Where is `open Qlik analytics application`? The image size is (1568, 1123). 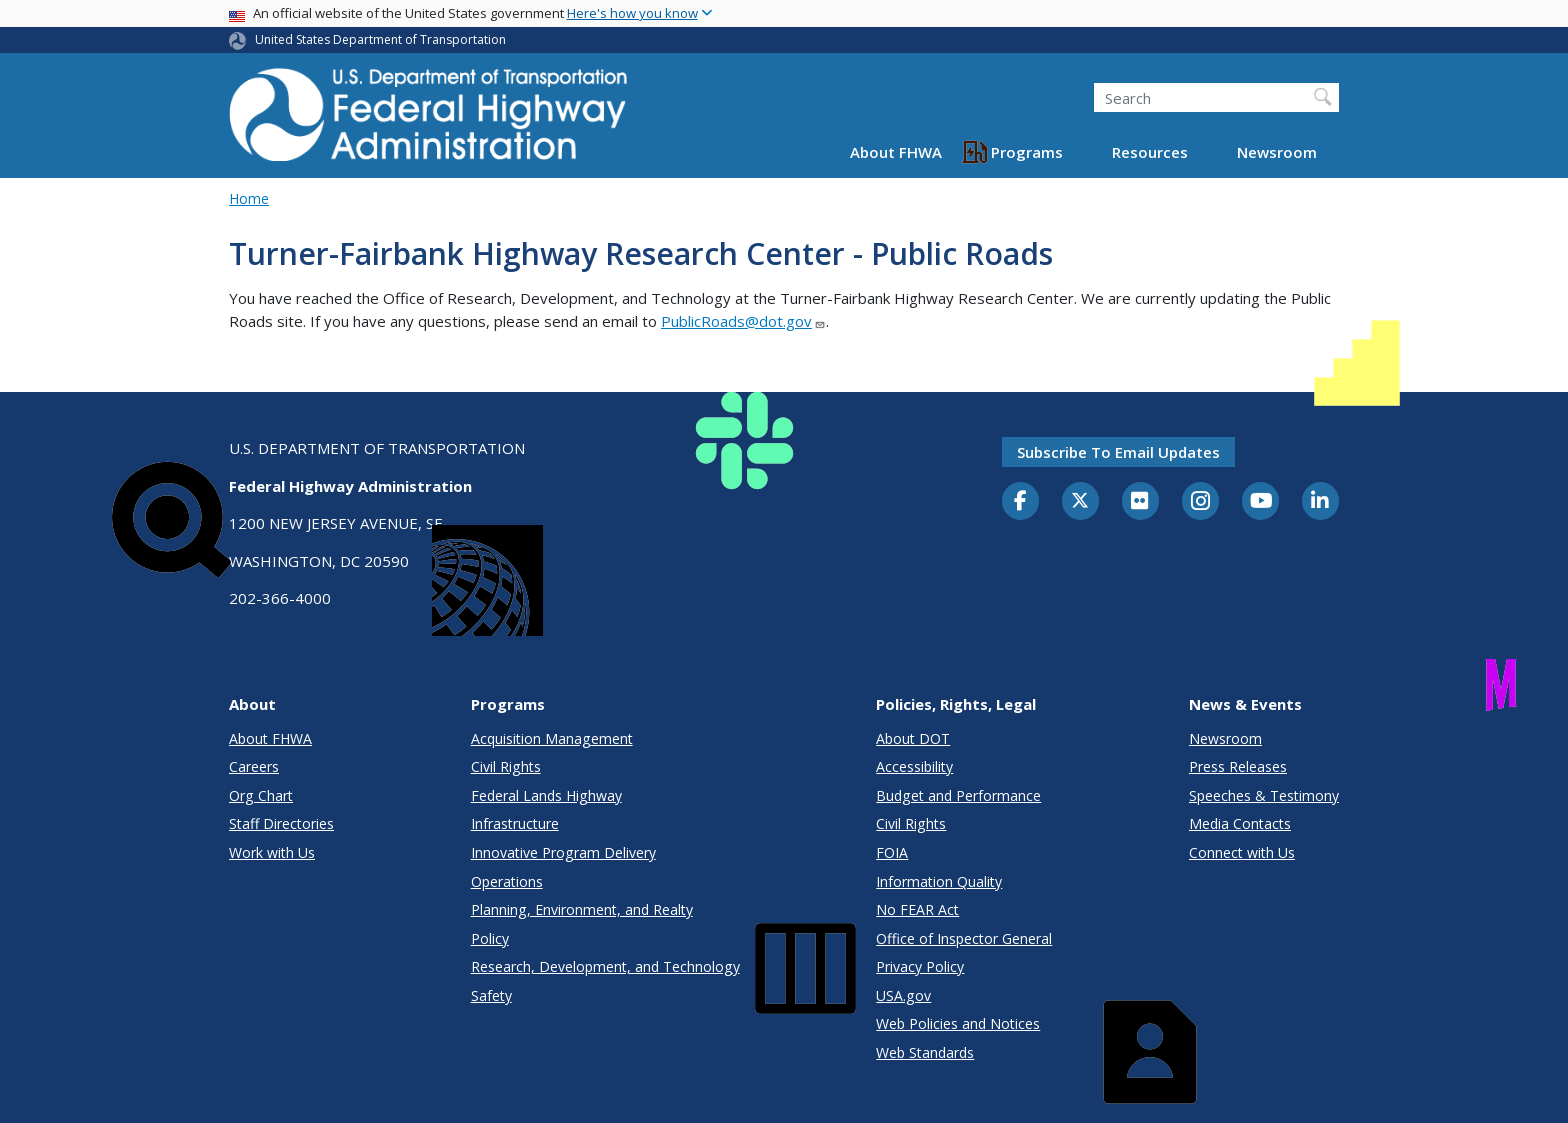
open Qlik analytics application is located at coordinates (171, 519).